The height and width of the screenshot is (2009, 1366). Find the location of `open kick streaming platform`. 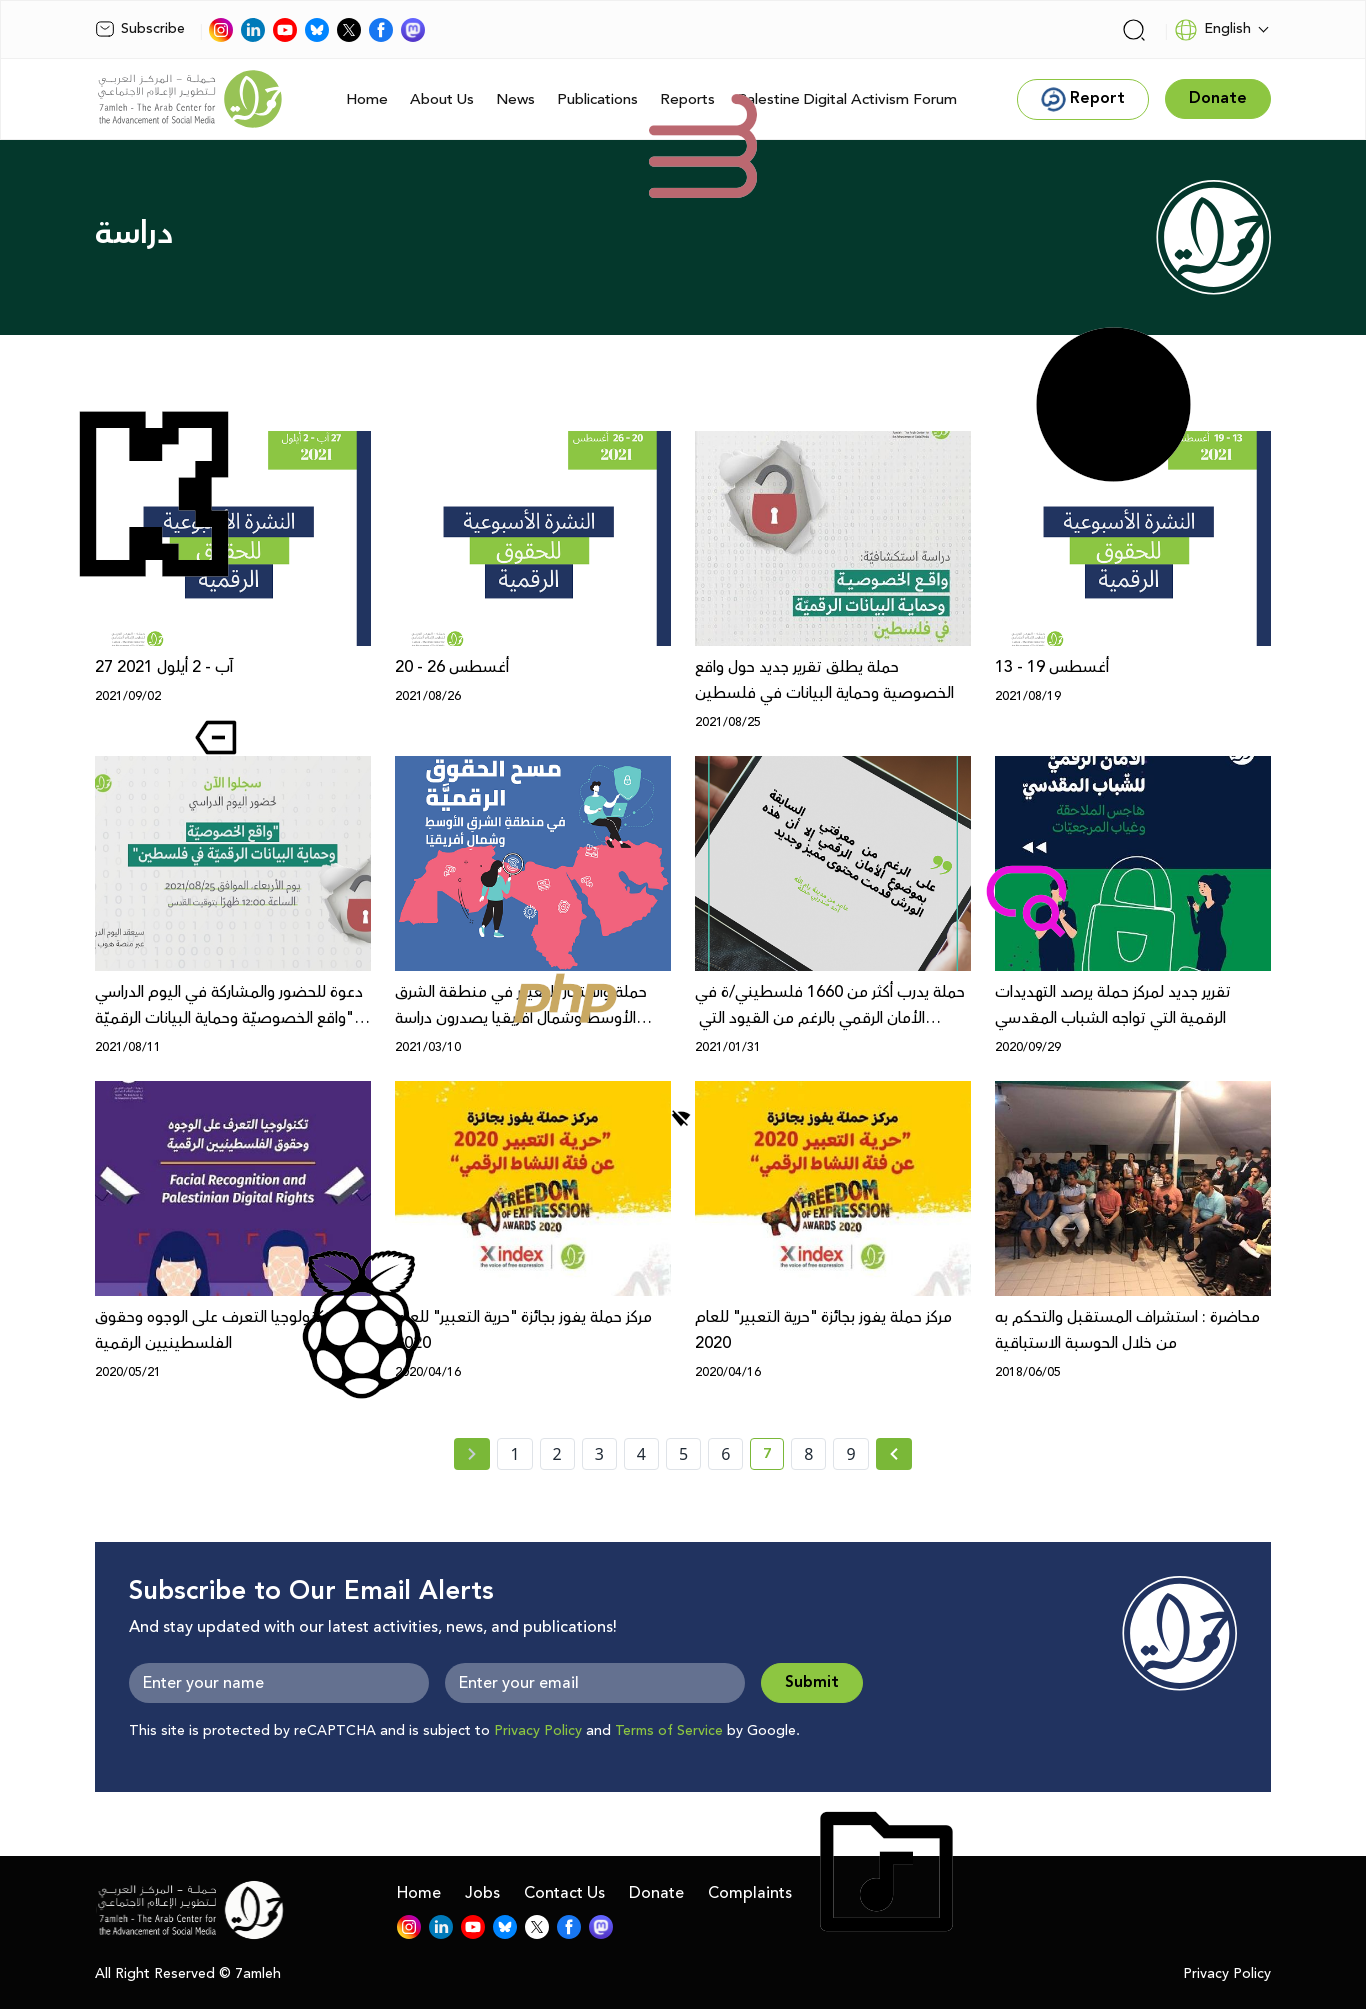

open kick streaming platform is located at coordinates (154, 494).